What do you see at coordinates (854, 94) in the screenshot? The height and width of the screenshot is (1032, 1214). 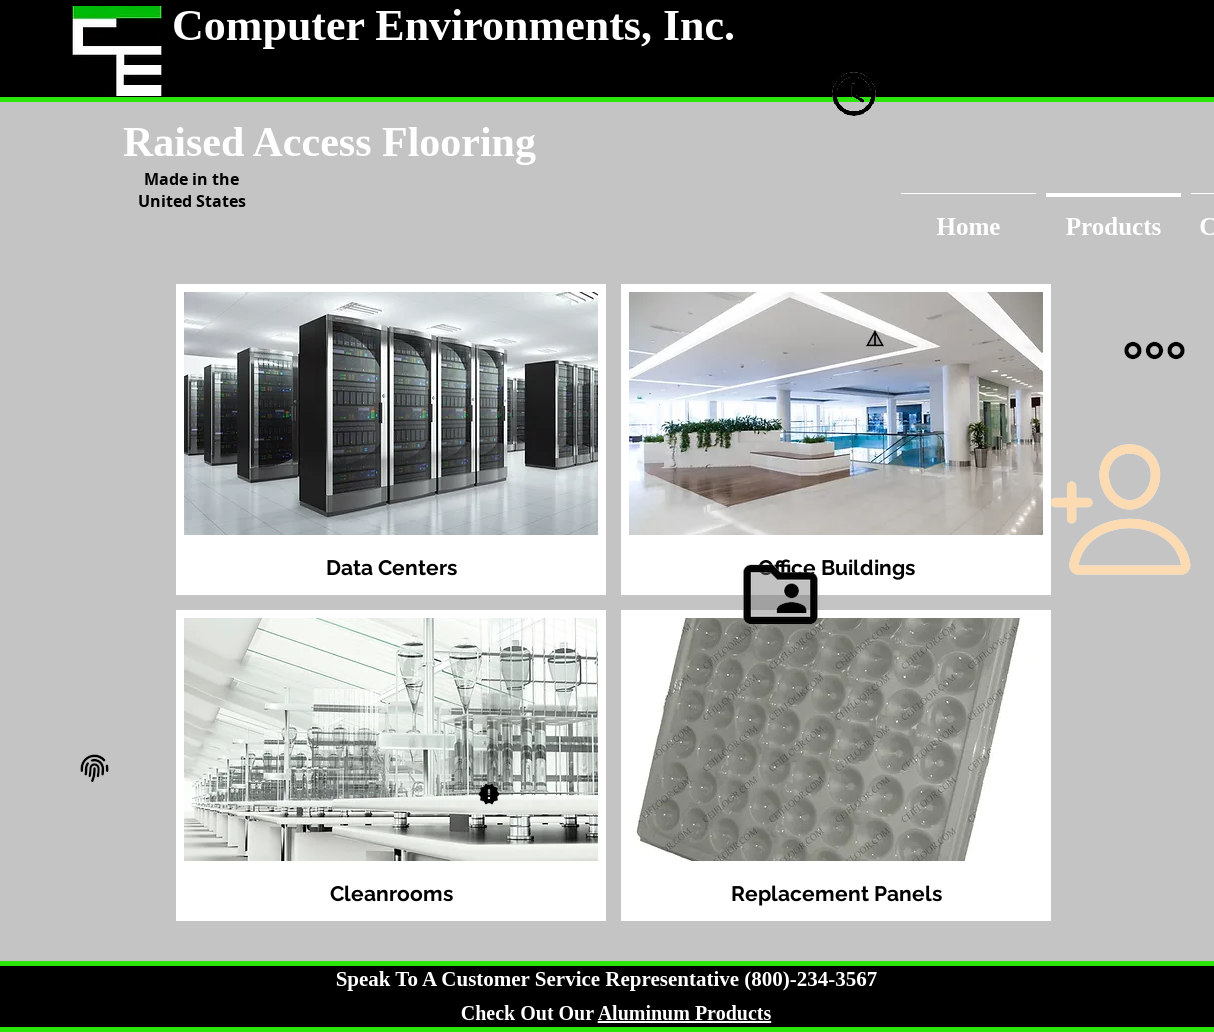 I see `view schedule or upcoming events` at bounding box center [854, 94].